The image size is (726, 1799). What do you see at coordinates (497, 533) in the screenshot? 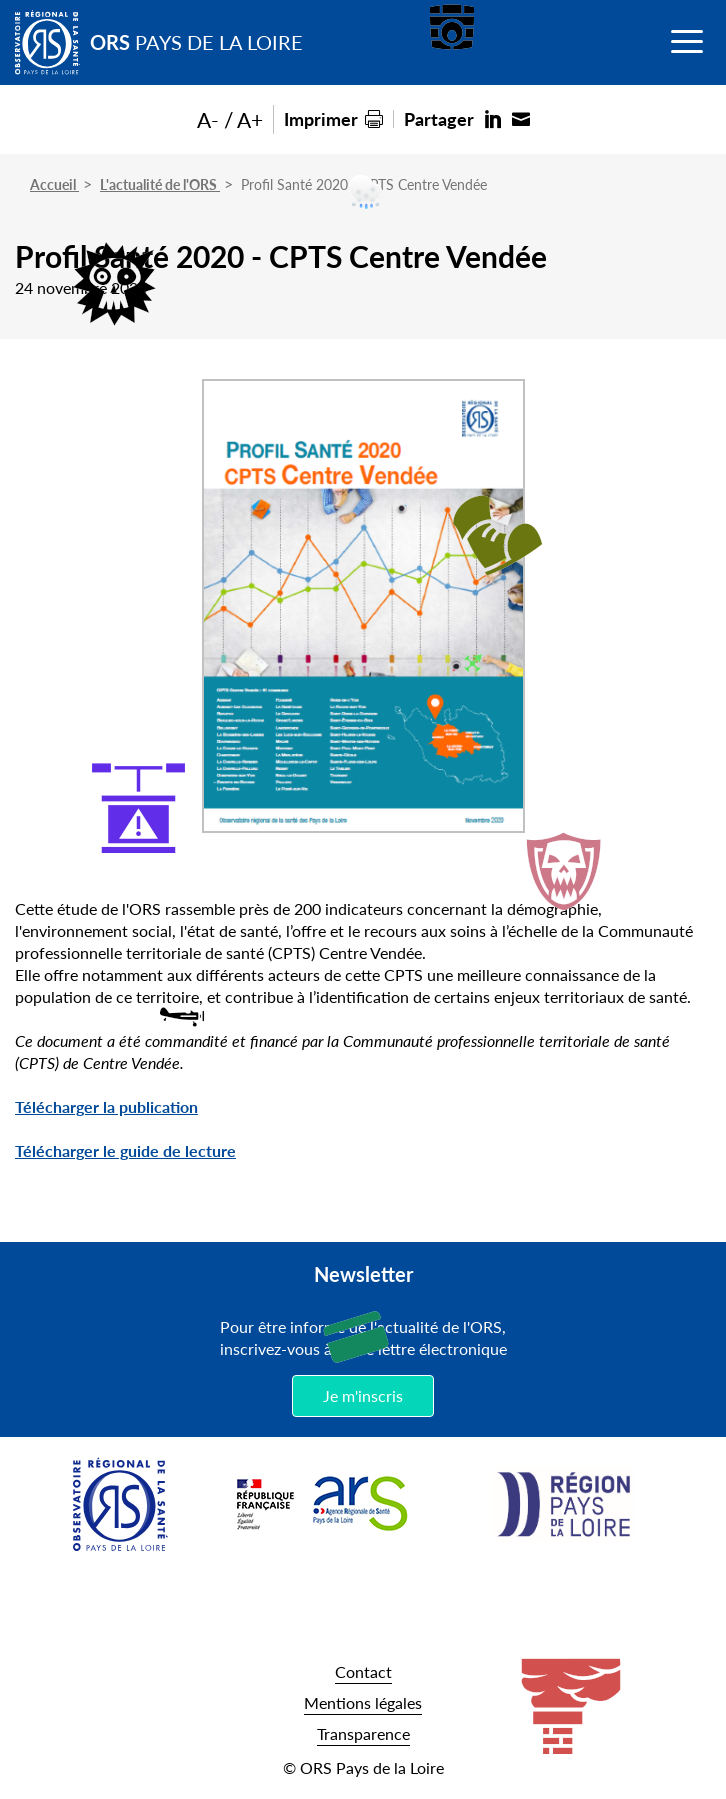
I see `indicates walking or movement ability` at bounding box center [497, 533].